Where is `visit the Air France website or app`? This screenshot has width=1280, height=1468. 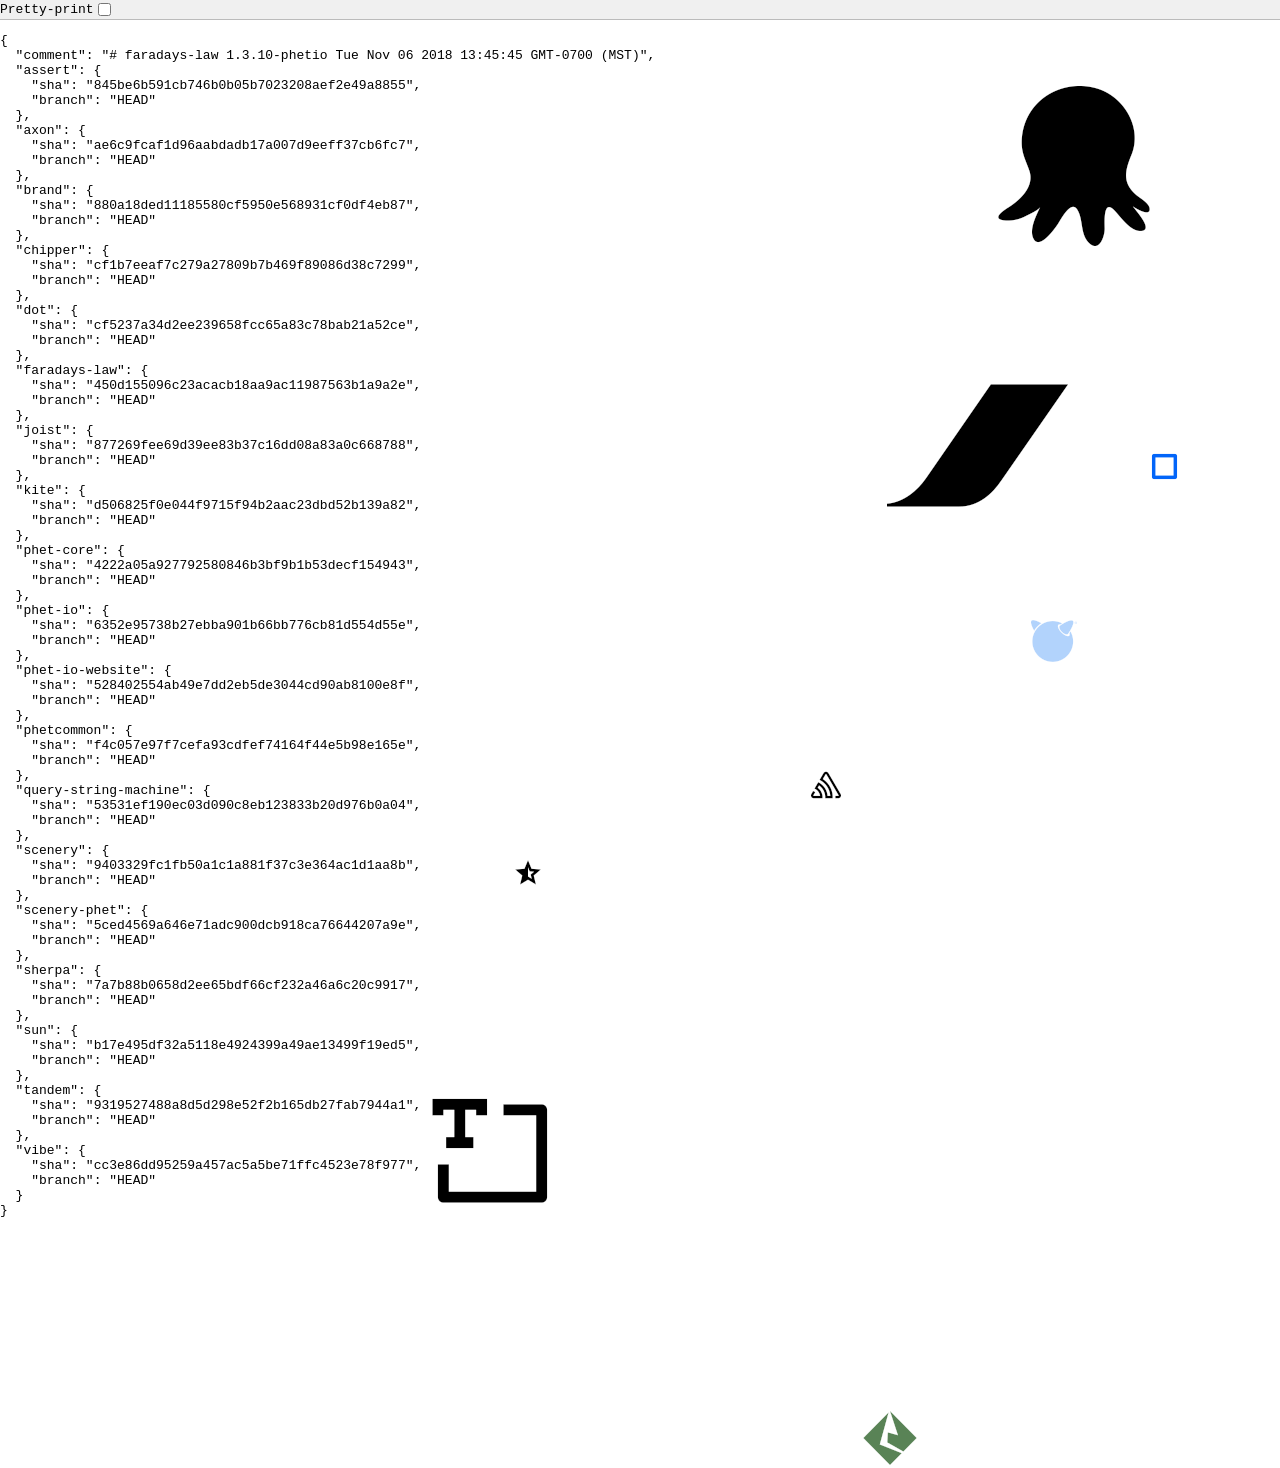
visit the Air France website or app is located at coordinates (977, 445).